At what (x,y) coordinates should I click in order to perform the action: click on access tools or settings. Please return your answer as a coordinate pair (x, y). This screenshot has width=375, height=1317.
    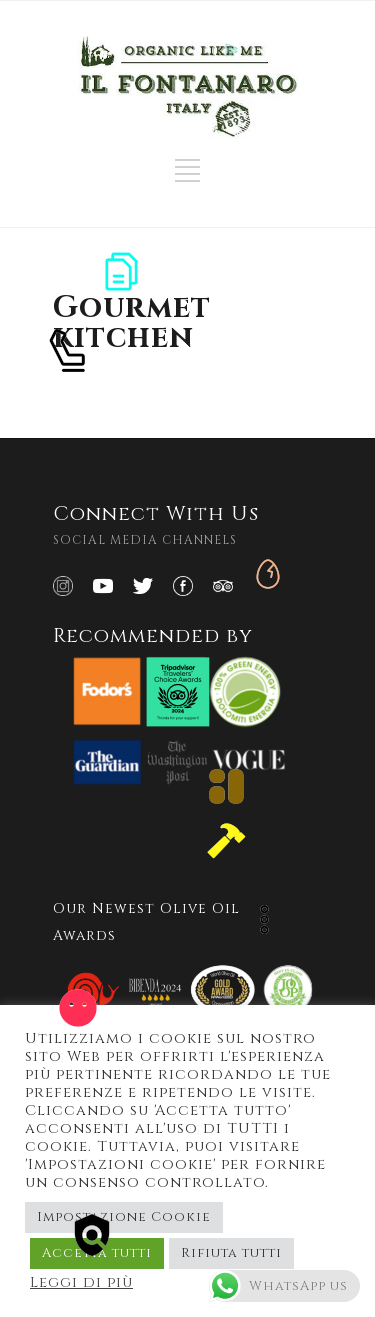
    Looking at the image, I should click on (226, 840).